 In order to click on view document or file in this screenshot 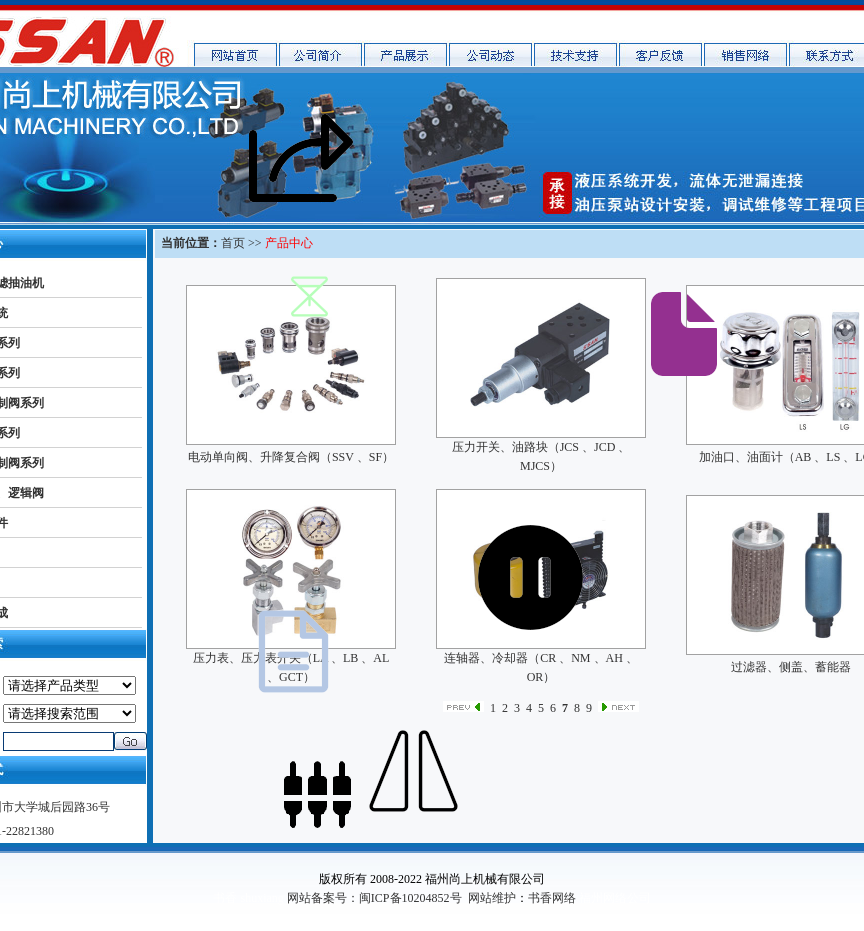, I will do `click(684, 334)`.